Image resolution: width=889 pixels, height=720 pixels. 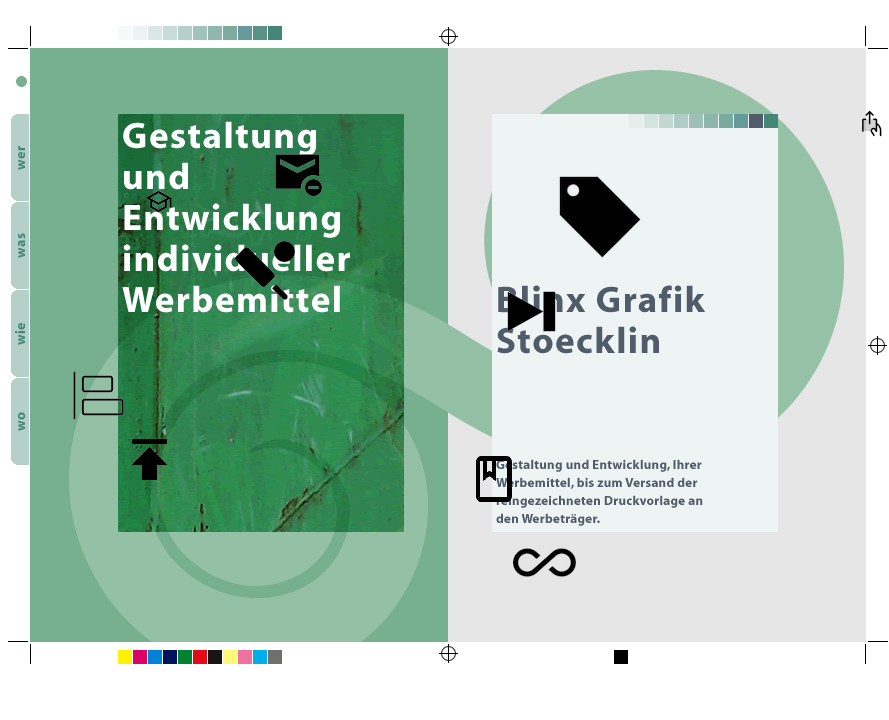 What do you see at coordinates (544, 562) in the screenshot?
I see `indicates unlimited or infinite option` at bounding box center [544, 562].